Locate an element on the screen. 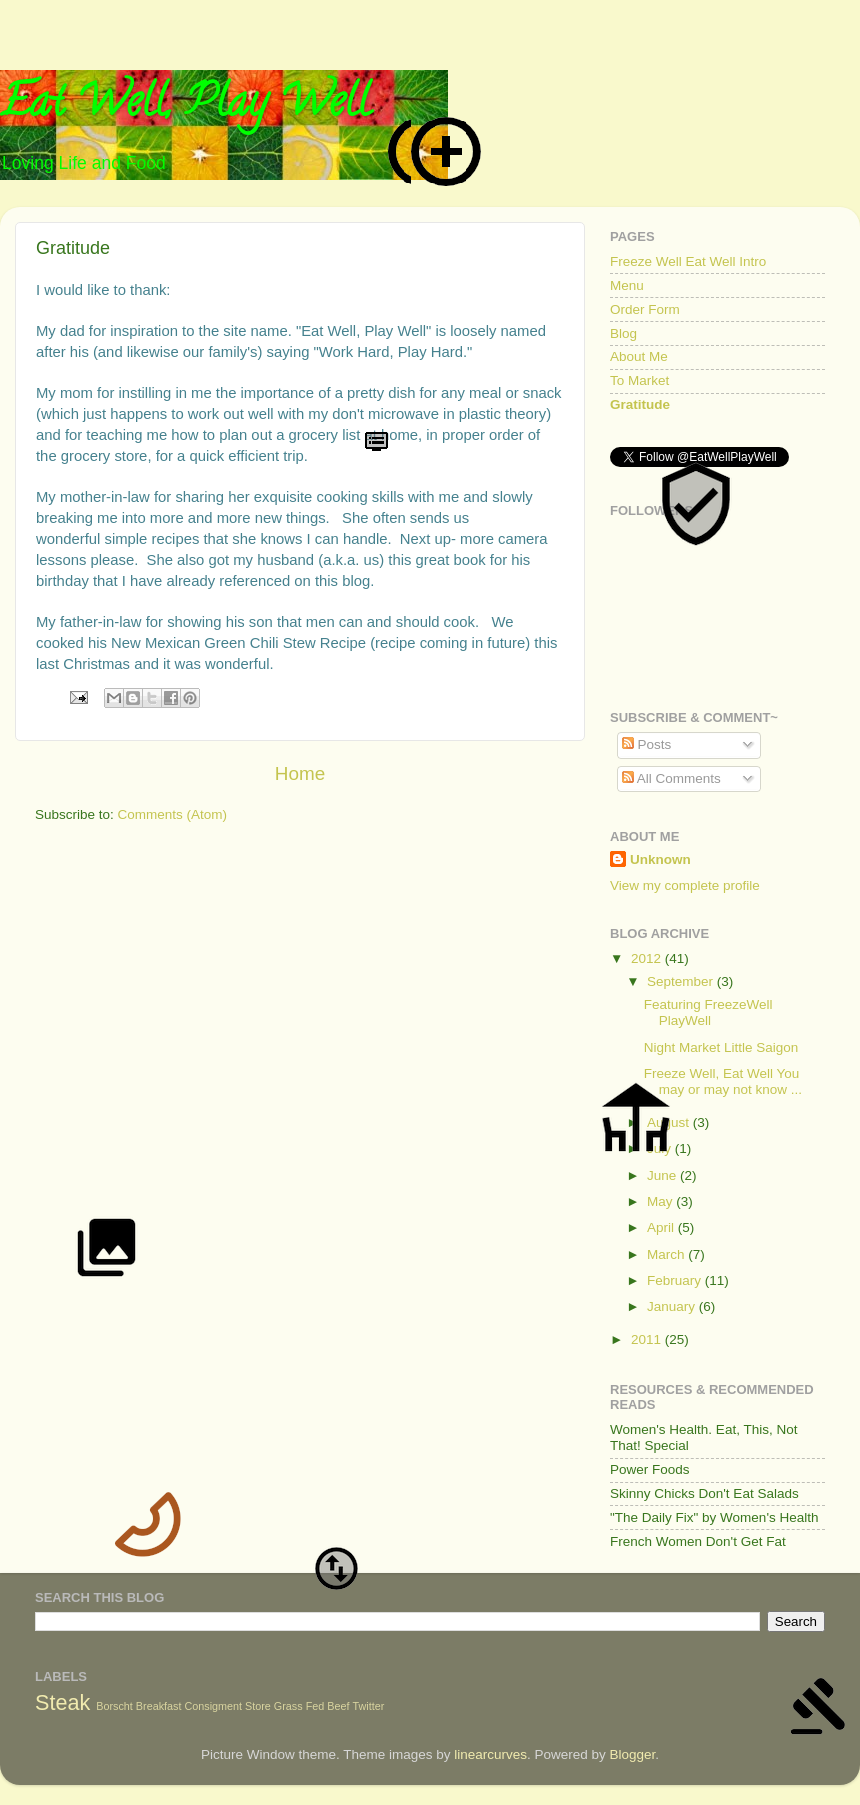 This screenshot has width=860, height=1805. access outdoor deck or patio settings is located at coordinates (636, 1117).